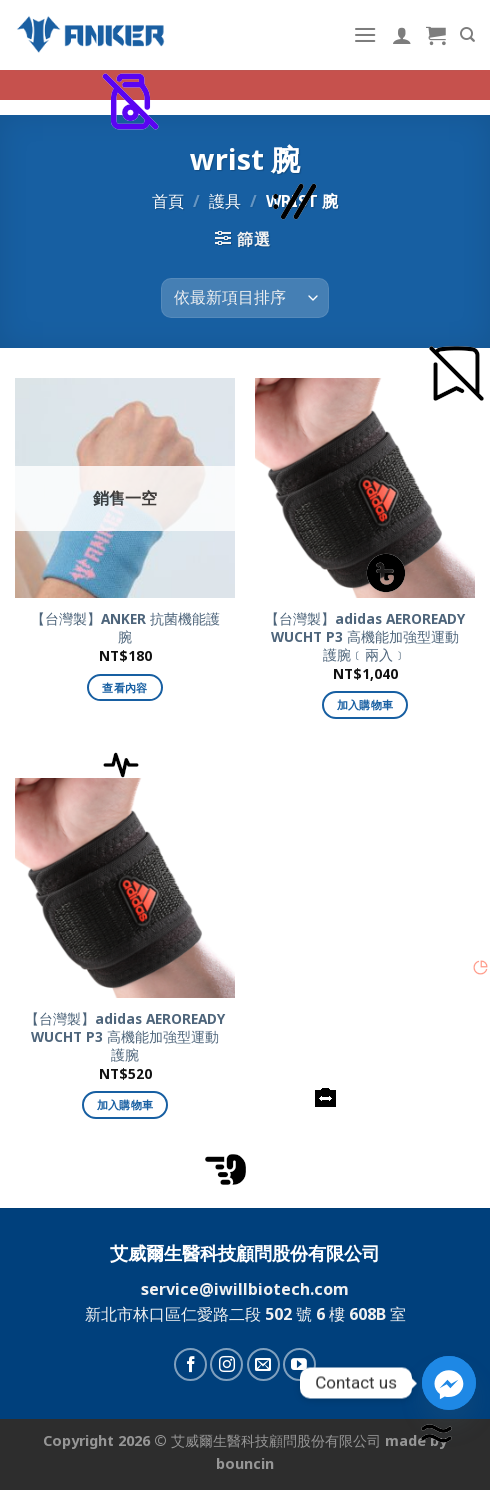 The height and width of the screenshot is (1490, 490). What do you see at coordinates (225, 1169) in the screenshot?
I see `go back to the previous screen` at bounding box center [225, 1169].